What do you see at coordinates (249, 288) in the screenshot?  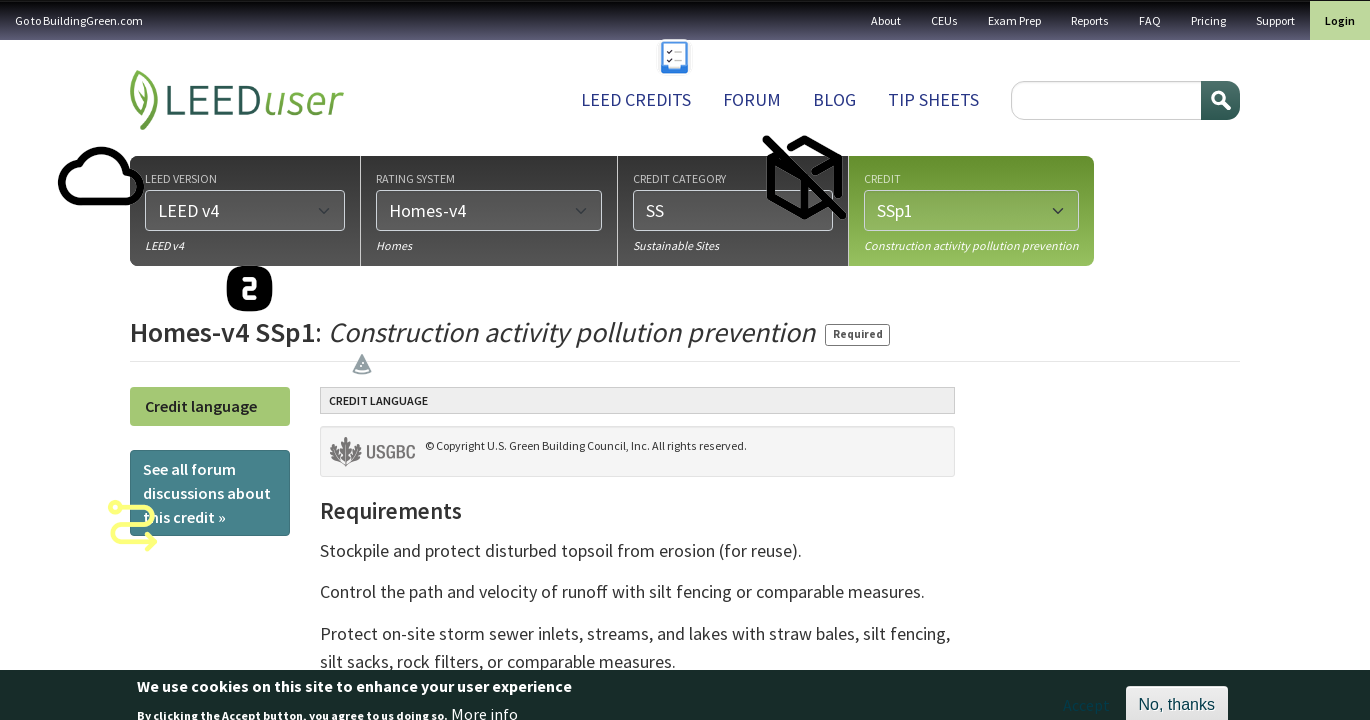 I see `indicates step 2 in a sequence or process` at bounding box center [249, 288].